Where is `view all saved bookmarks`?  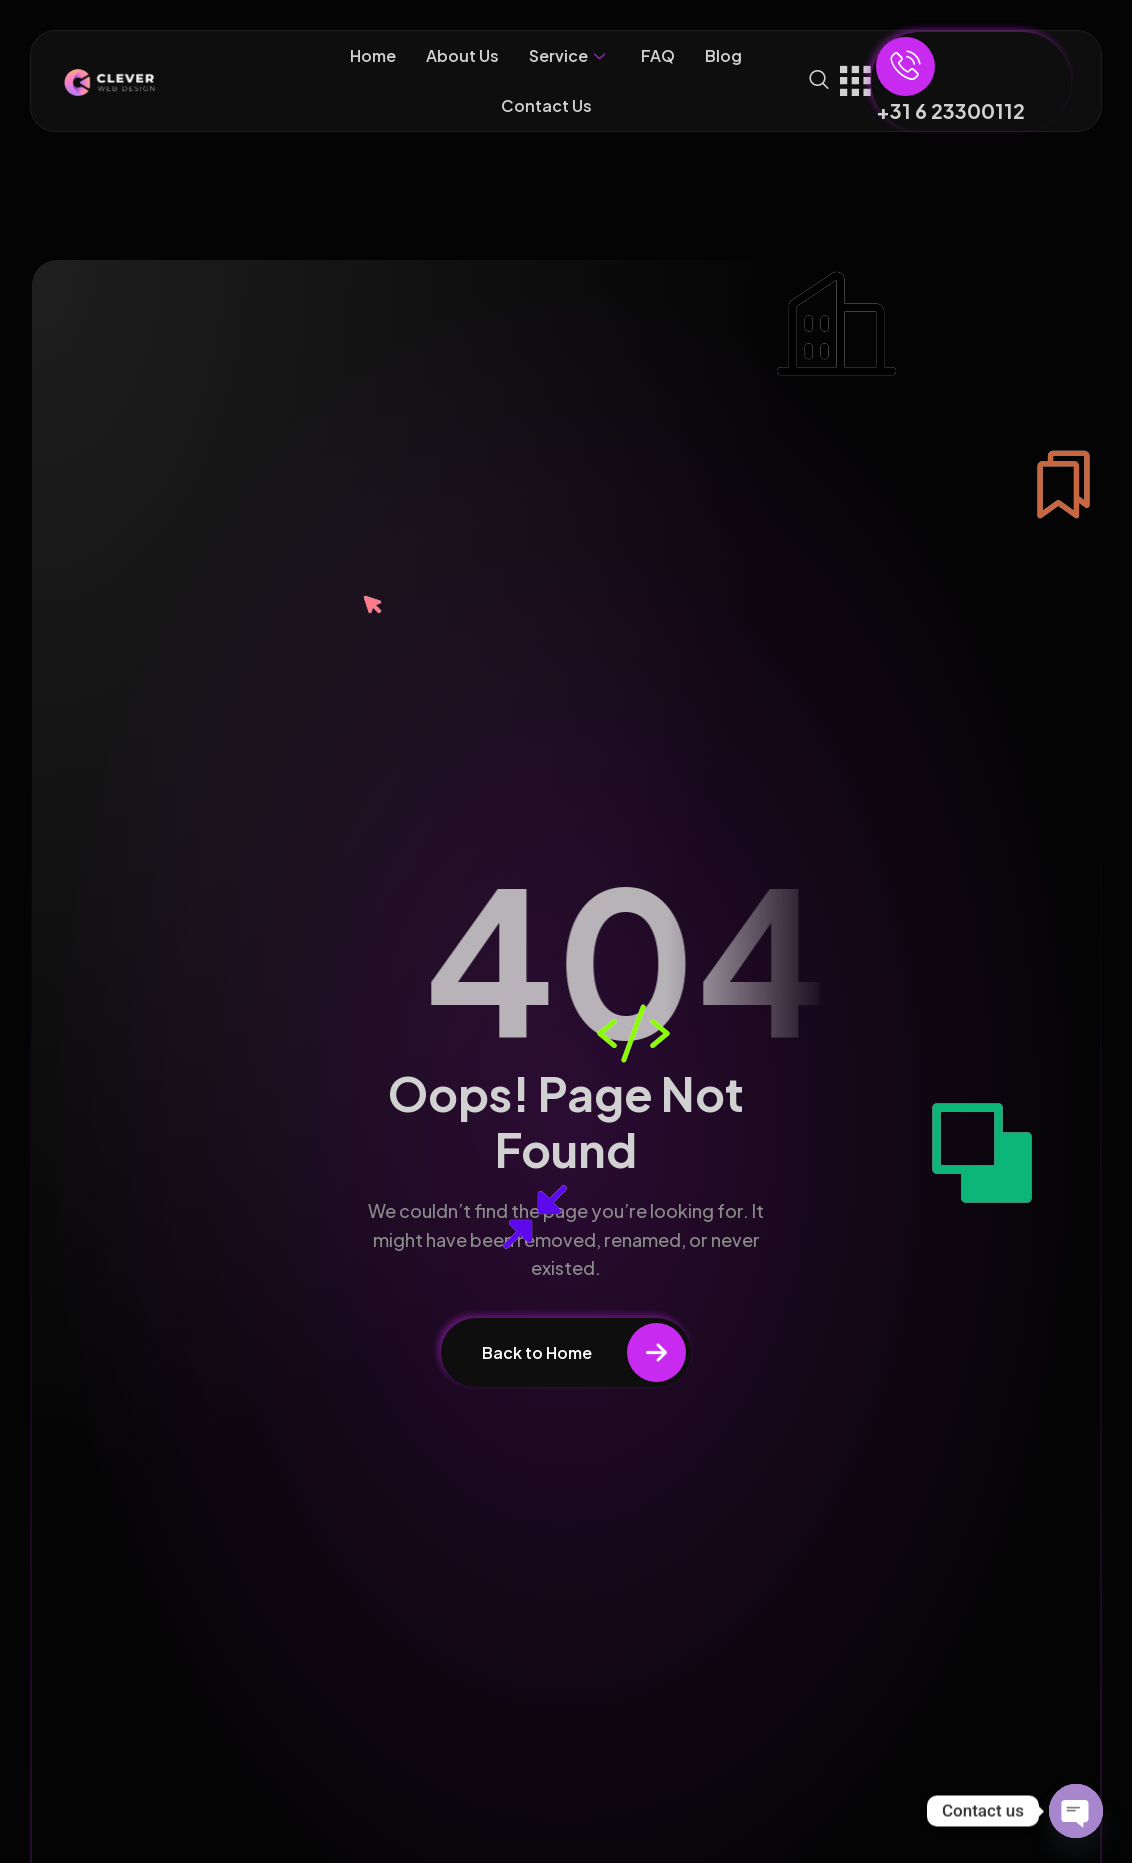 view all saved bookmarks is located at coordinates (1063, 484).